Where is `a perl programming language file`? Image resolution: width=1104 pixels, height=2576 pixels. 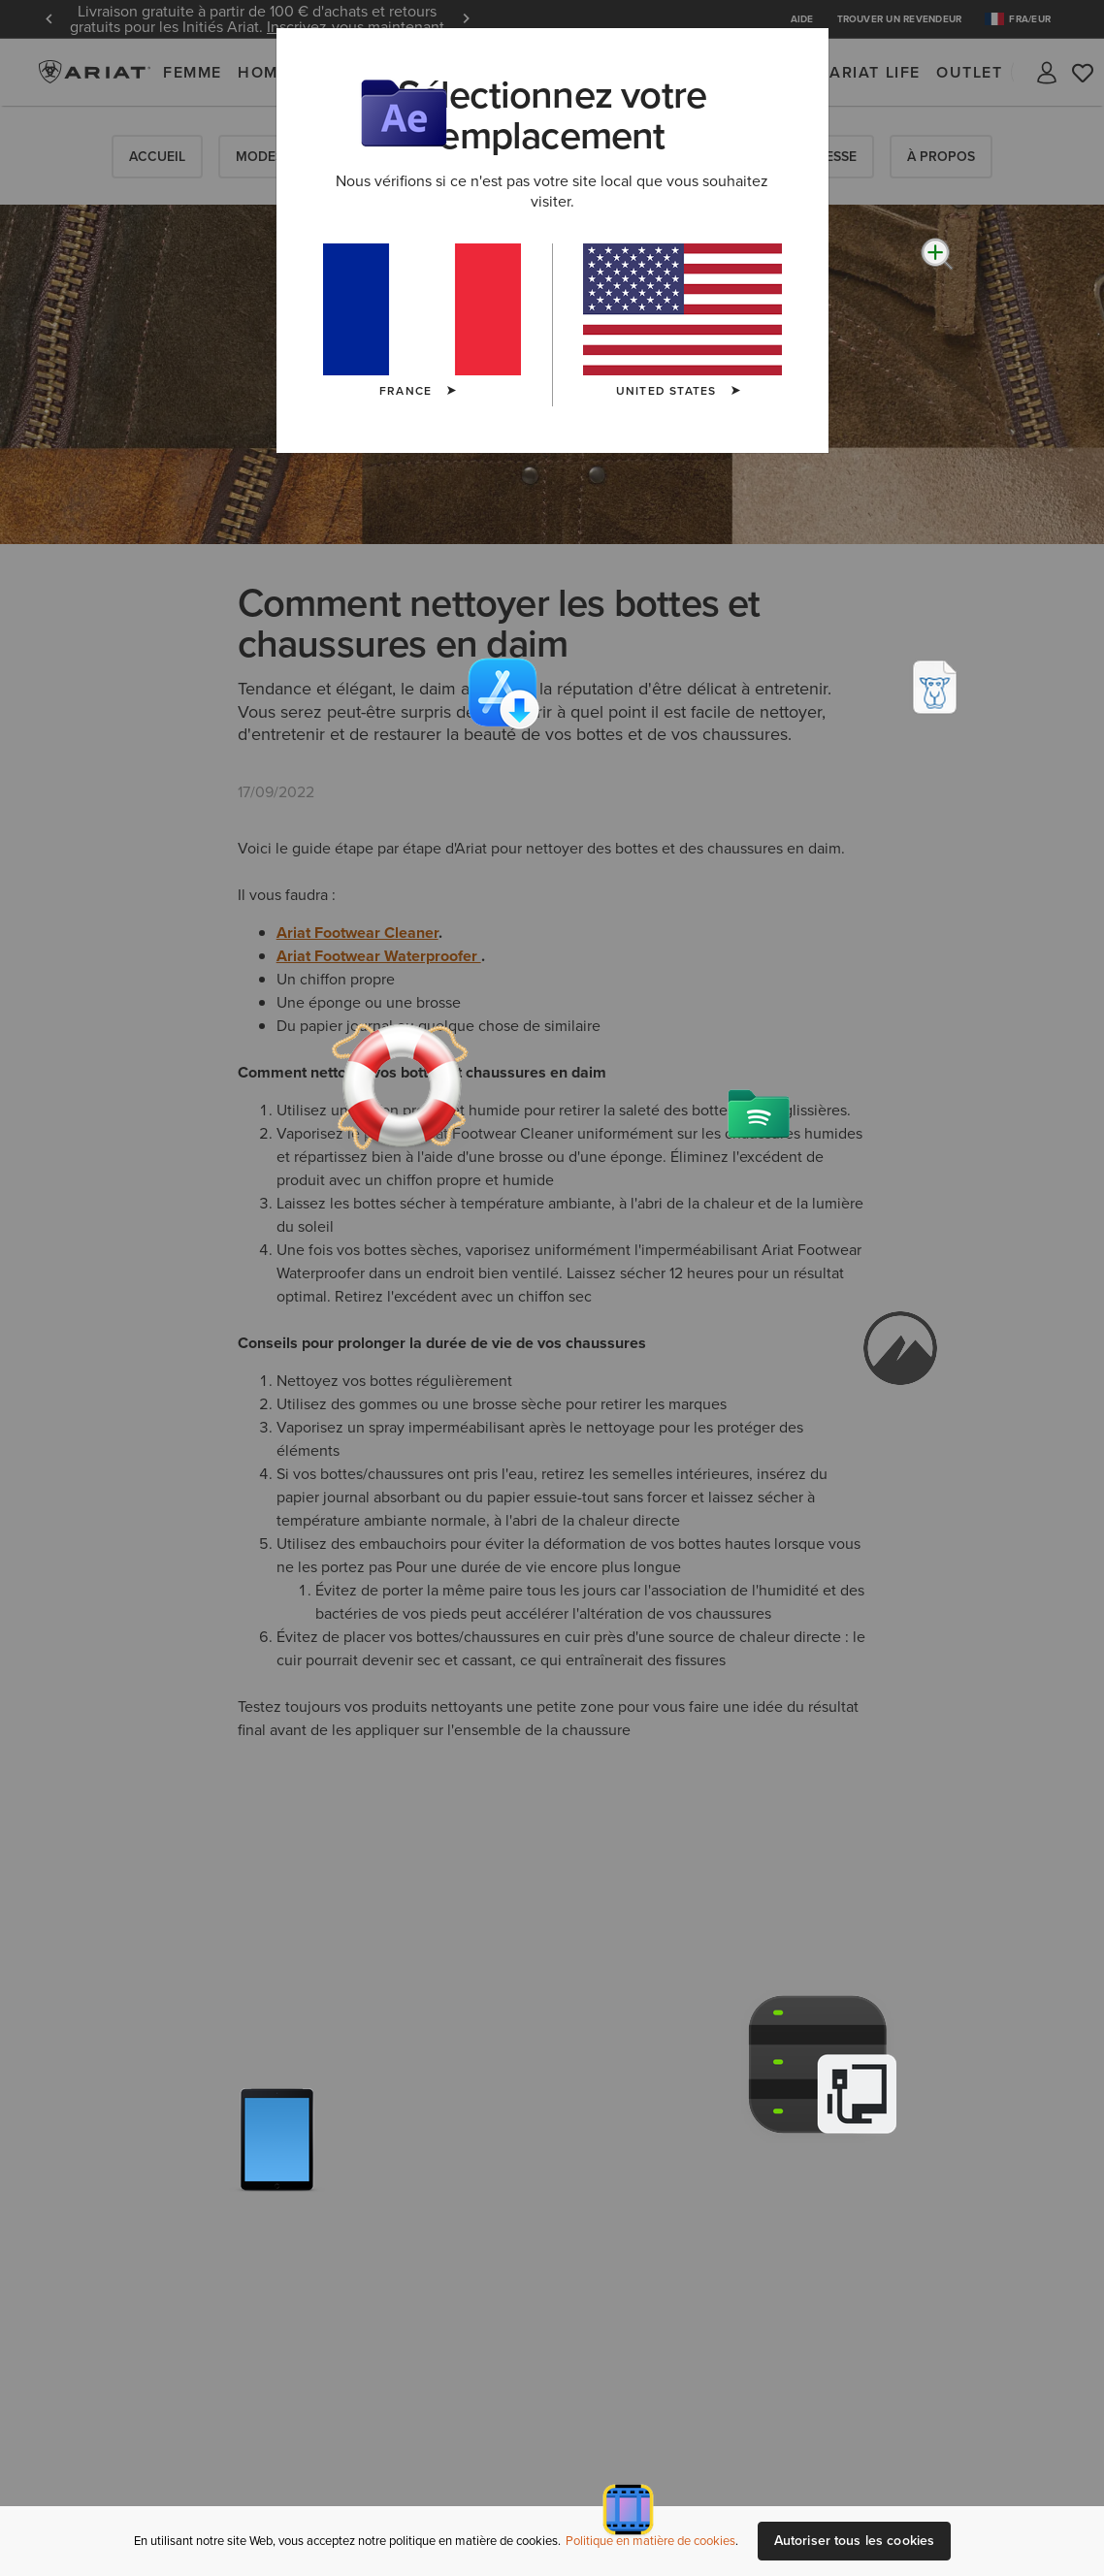
a perl programming language file is located at coordinates (934, 687).